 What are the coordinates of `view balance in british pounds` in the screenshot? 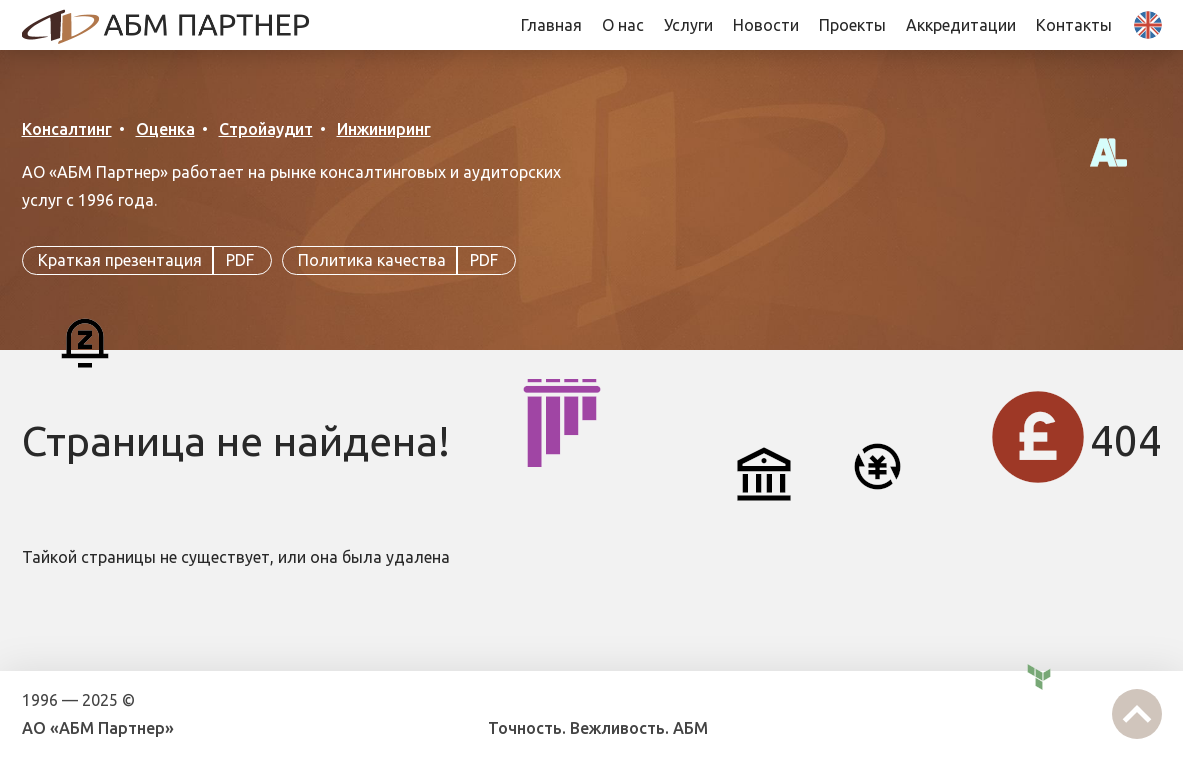 It's located at (1038, 437).